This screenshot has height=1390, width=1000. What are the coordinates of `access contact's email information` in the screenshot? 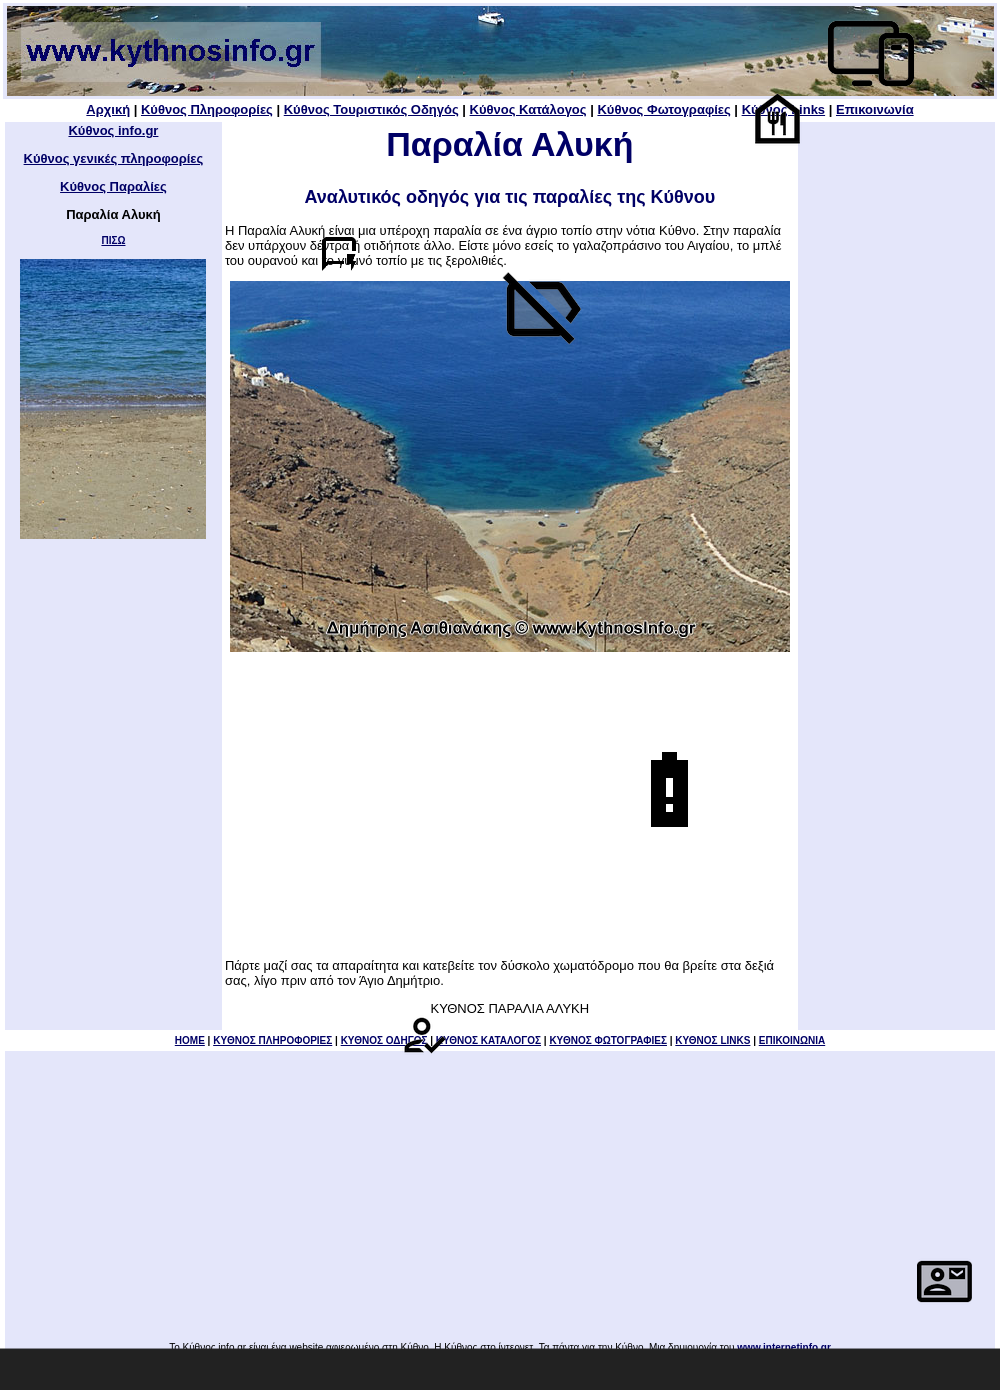 It's located at (944, 1281).